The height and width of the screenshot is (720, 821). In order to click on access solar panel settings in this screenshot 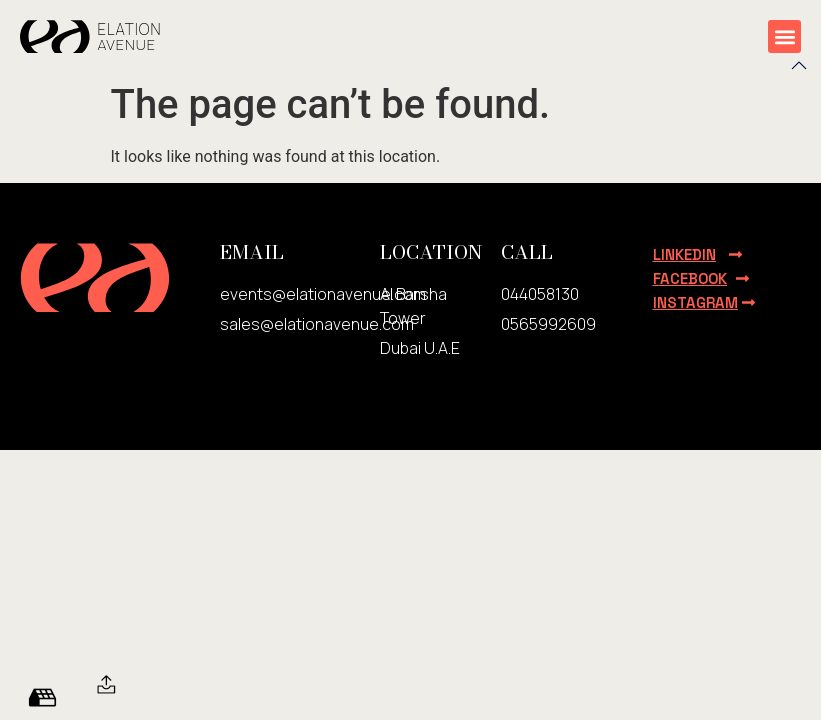, I will do `click(42, 698)`.